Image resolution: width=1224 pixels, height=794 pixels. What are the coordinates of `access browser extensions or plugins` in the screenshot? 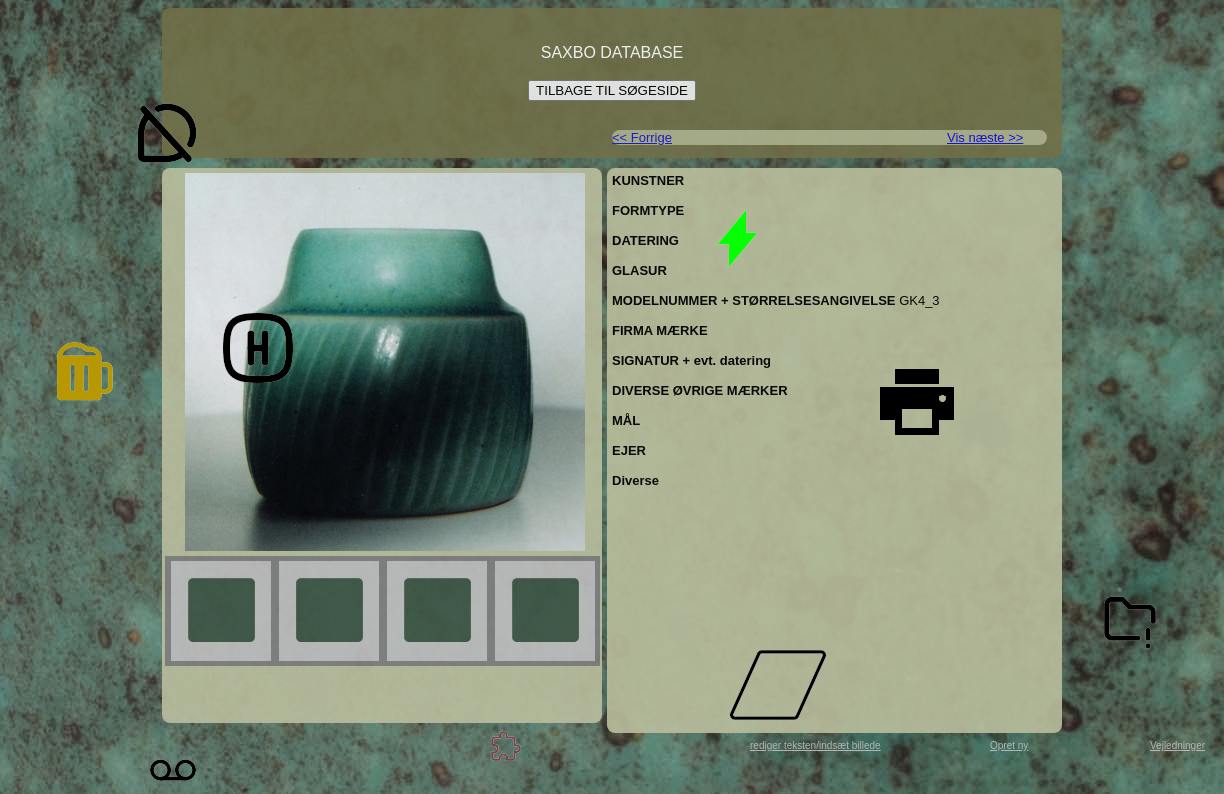 It's located at (506, 746).